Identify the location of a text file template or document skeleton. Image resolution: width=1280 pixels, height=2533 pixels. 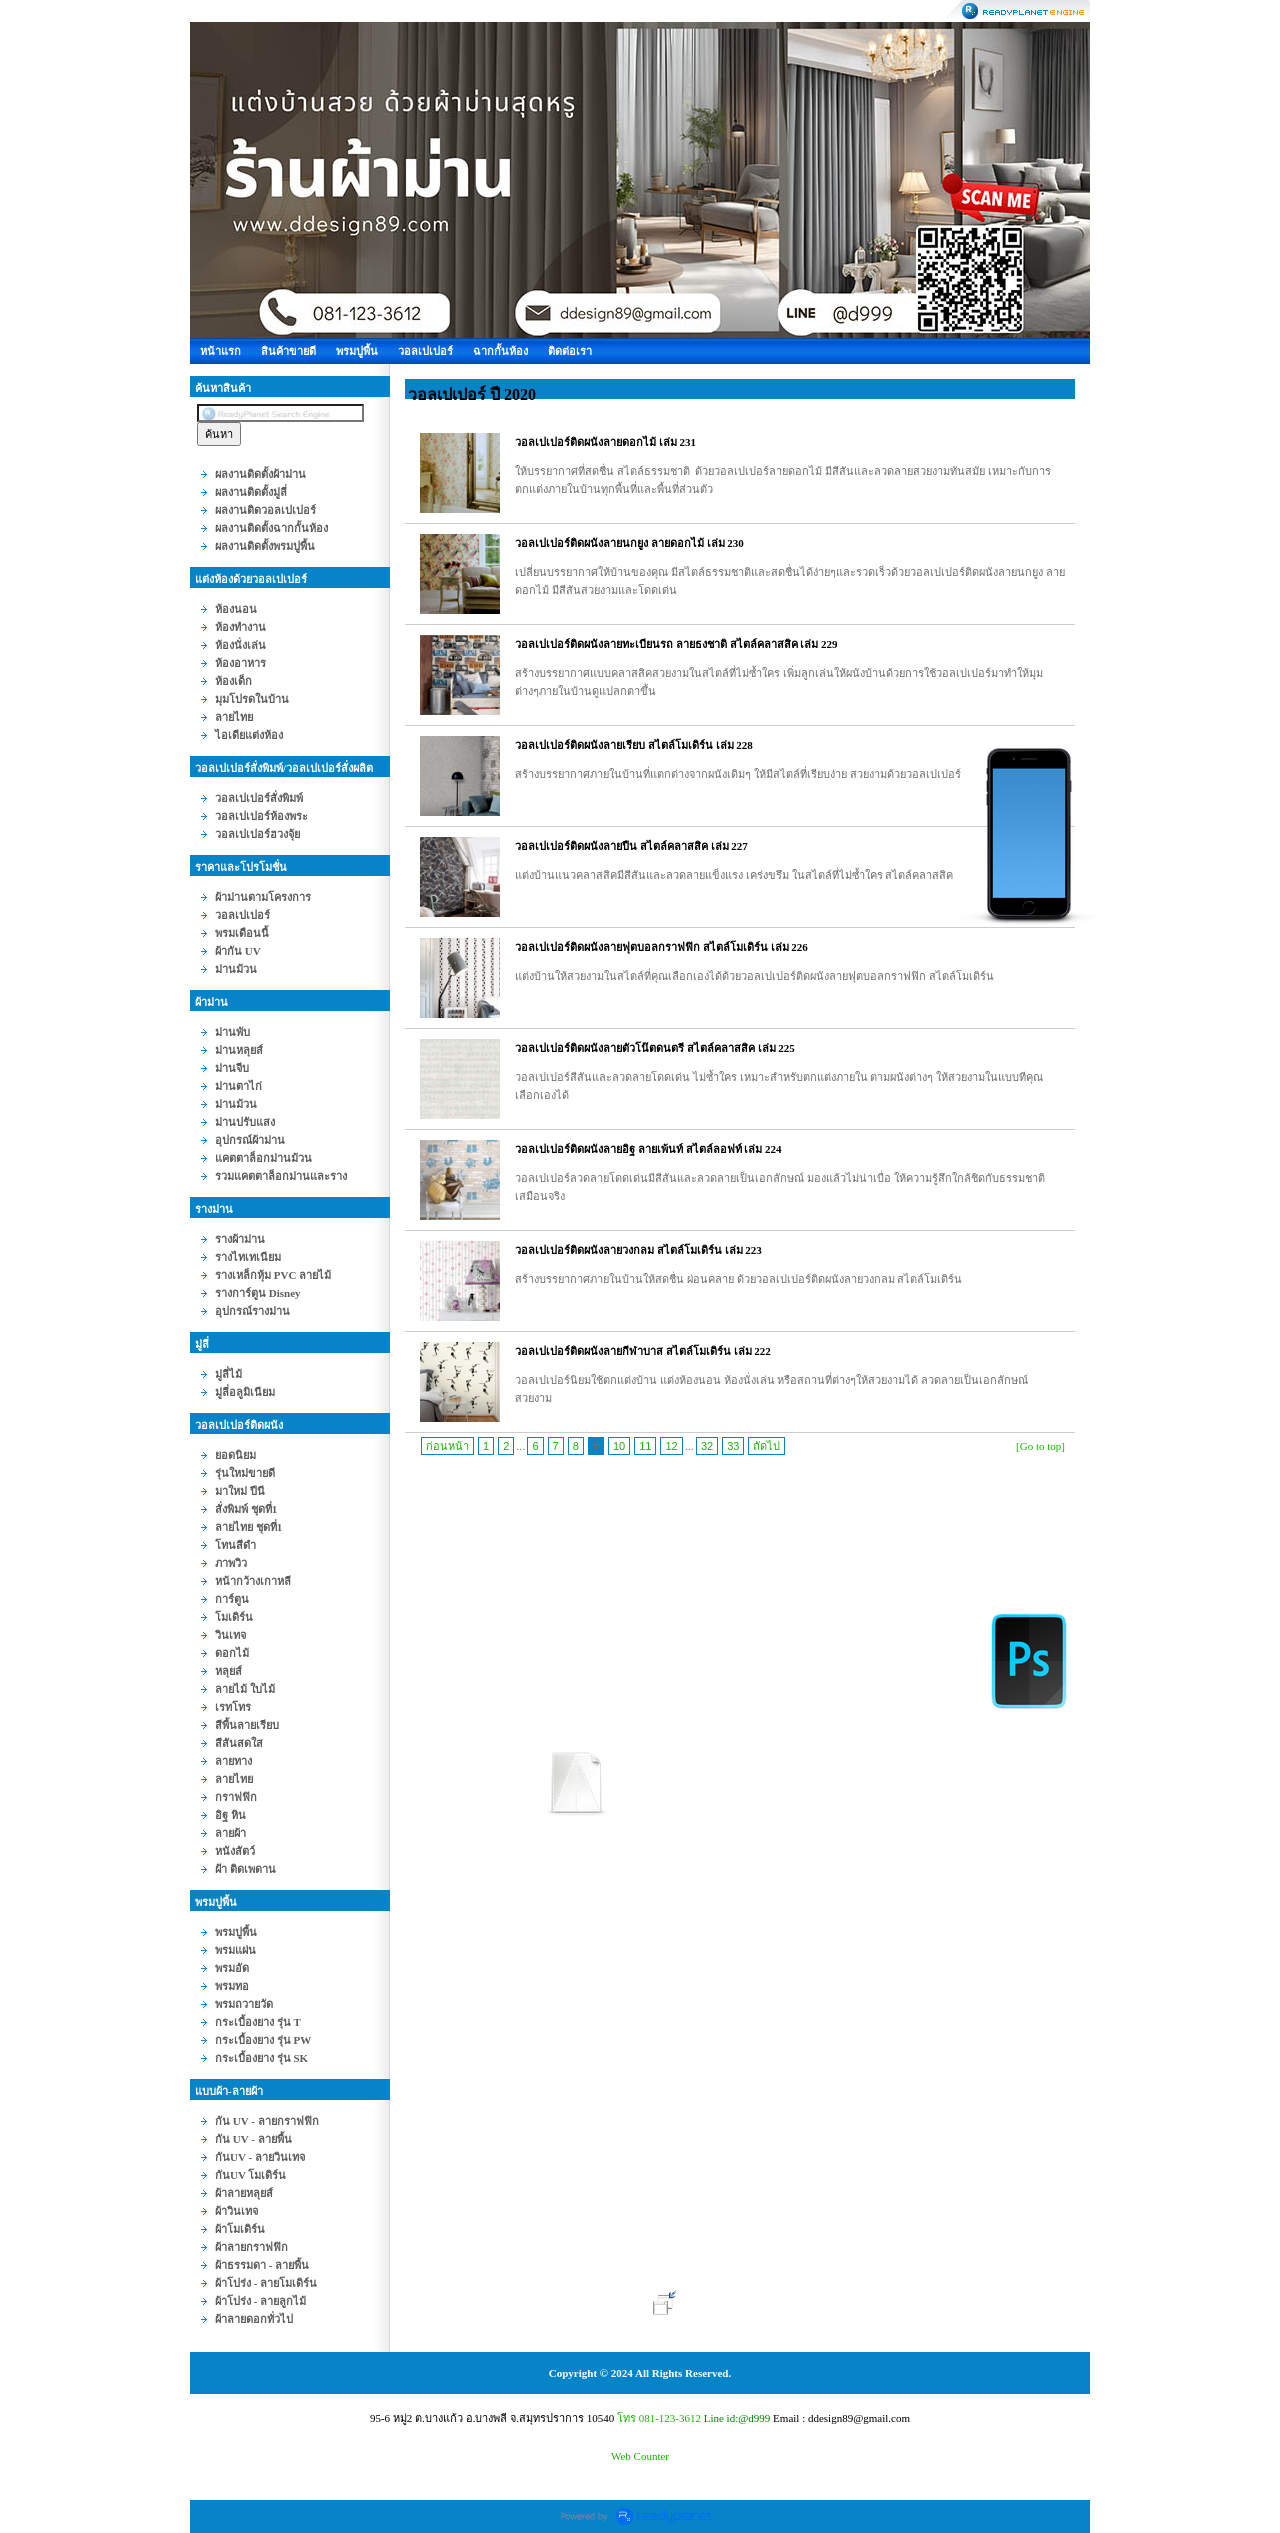
(577, 1782).